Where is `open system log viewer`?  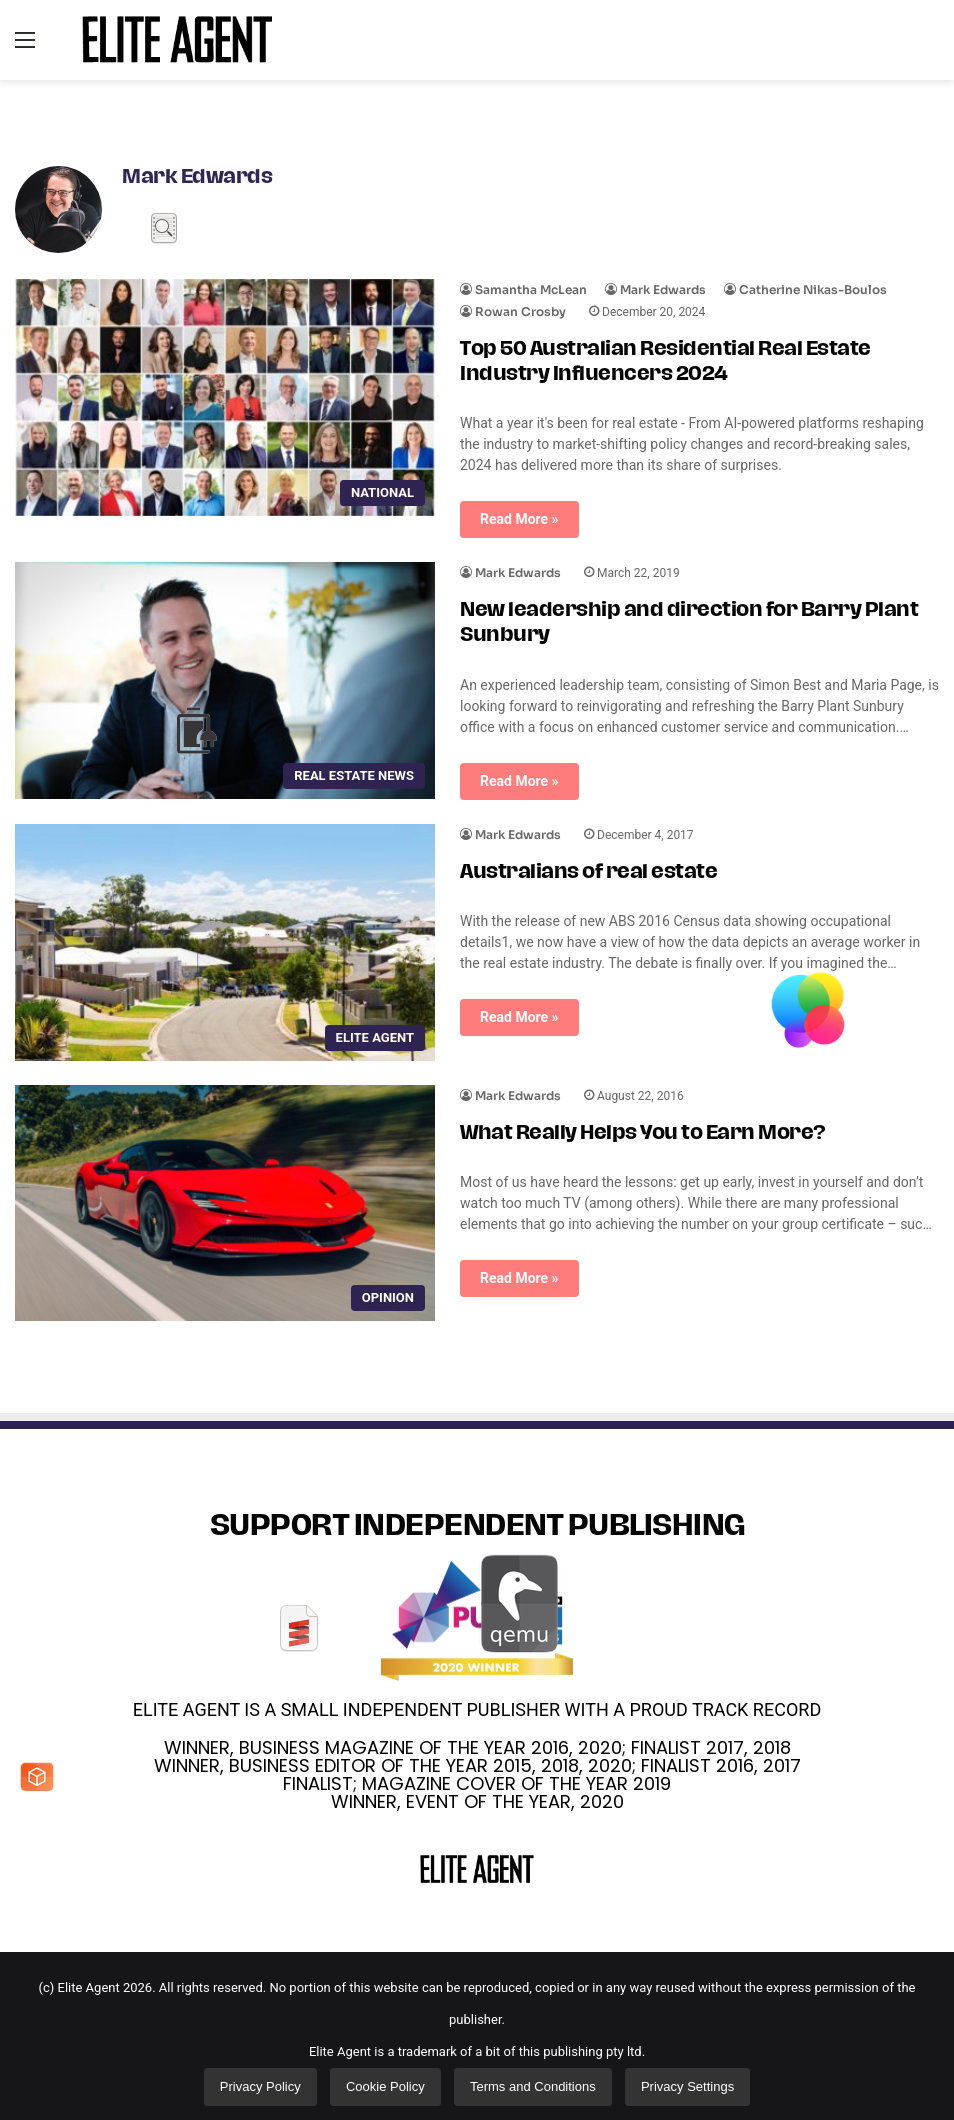
open system log viewer is located at coordinates (164, 228).